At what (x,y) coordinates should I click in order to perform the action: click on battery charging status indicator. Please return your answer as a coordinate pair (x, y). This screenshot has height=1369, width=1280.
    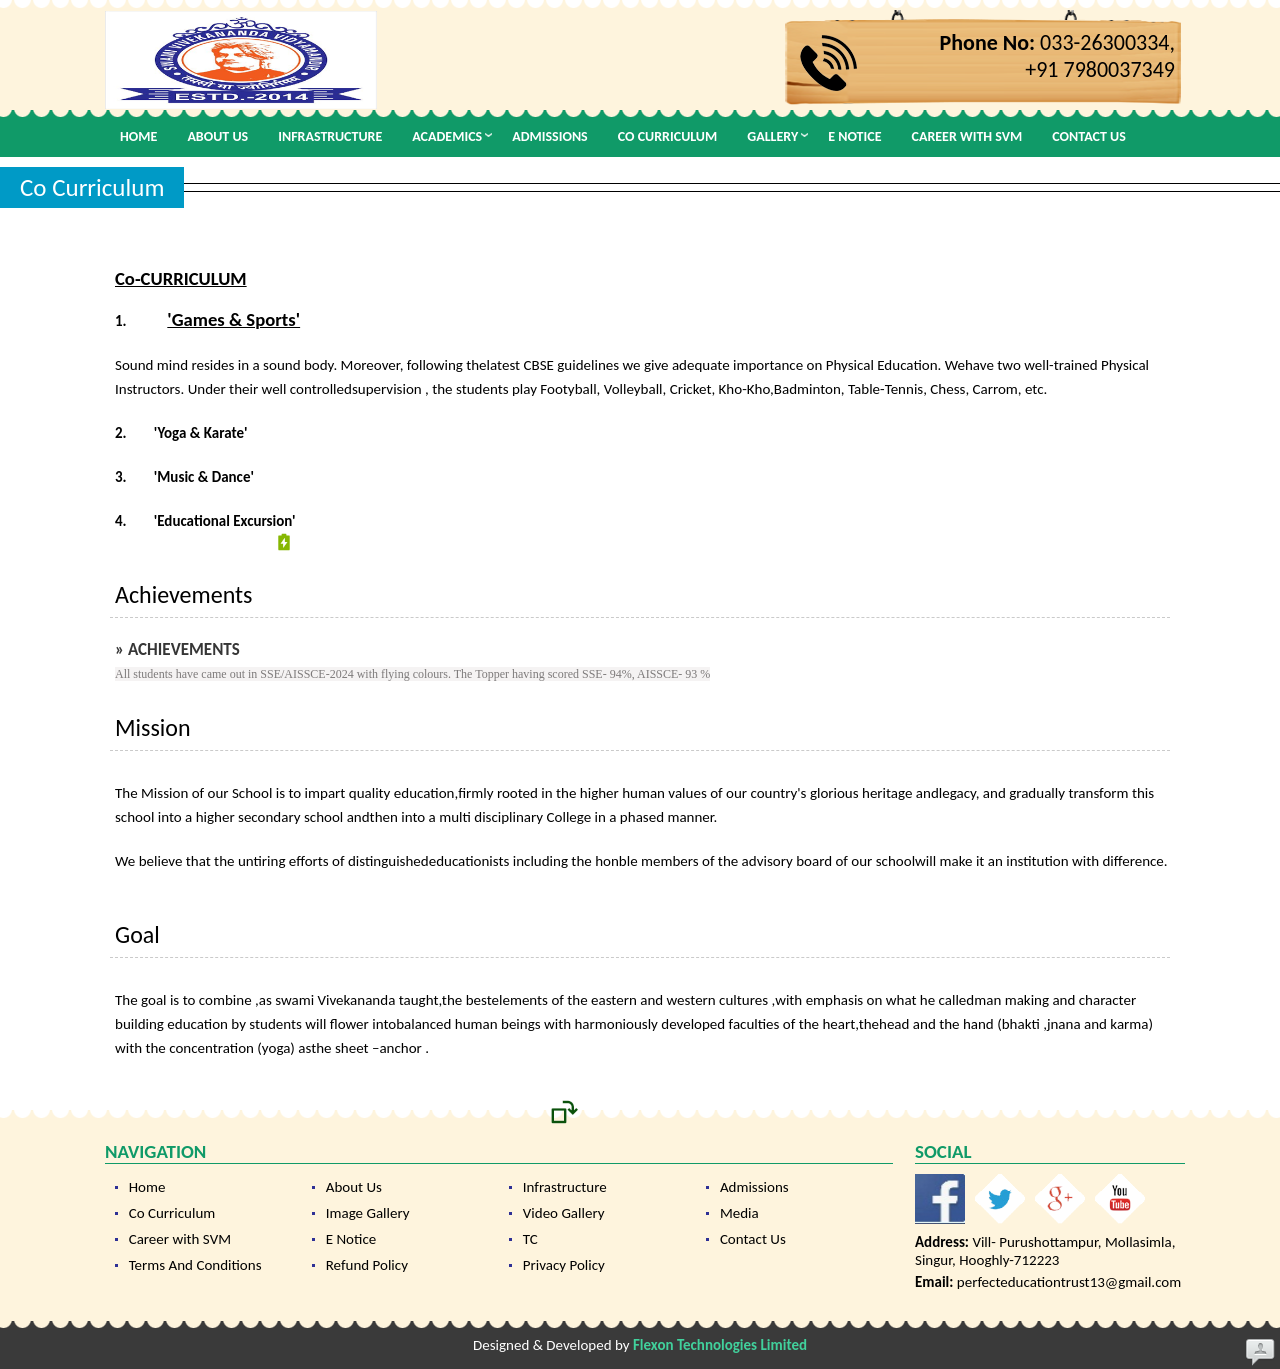
    Looking at the image, I should click on (284, 542).